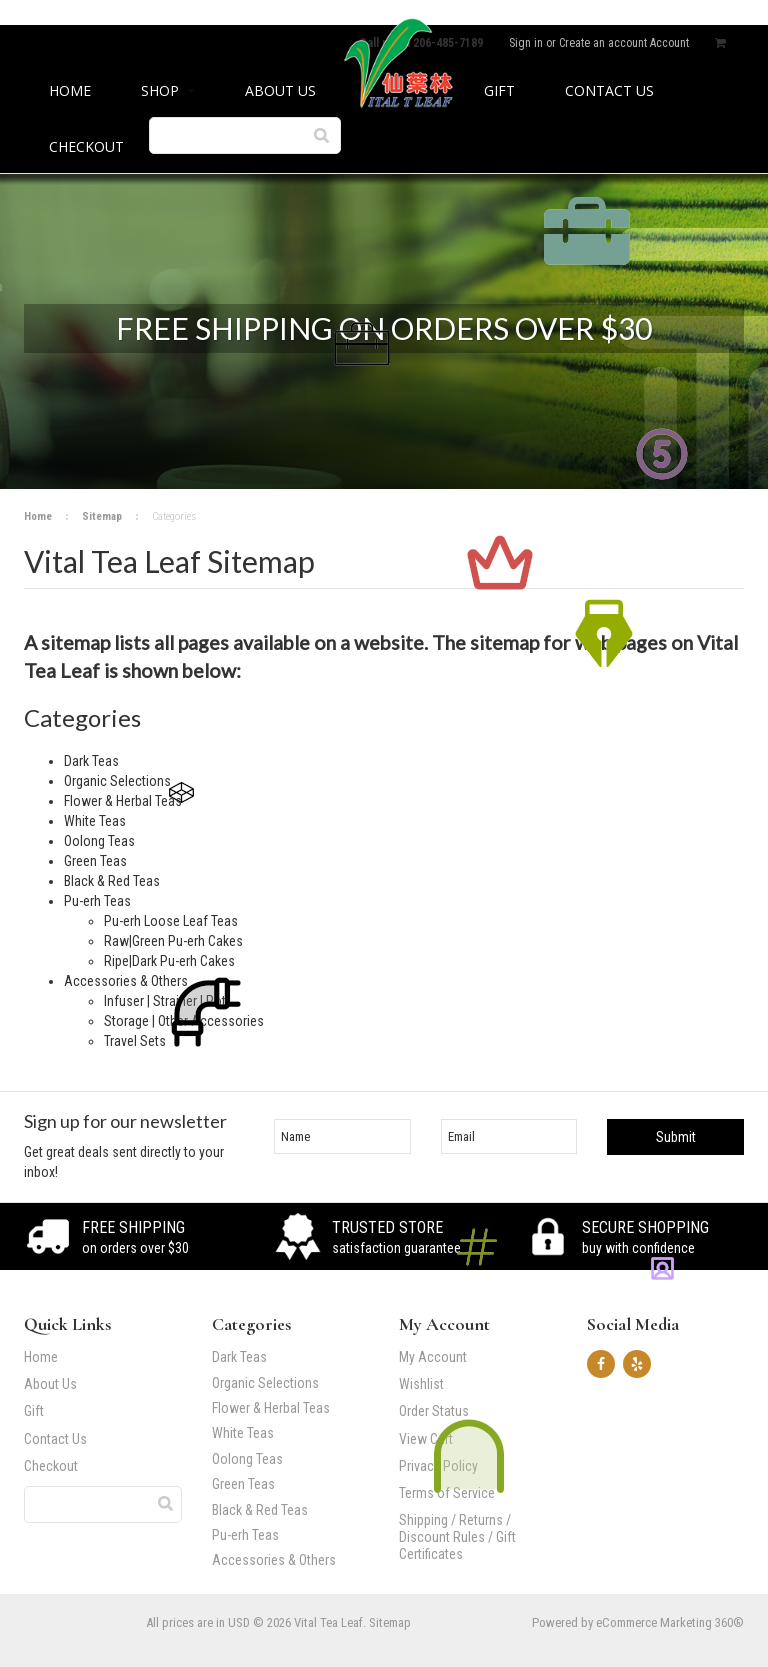 Image resolution: width=768 pixels, height=1667 pixels. Describe the element at coordinates (587, 234) in the screenshot. I see `access tools and settings` at that location.